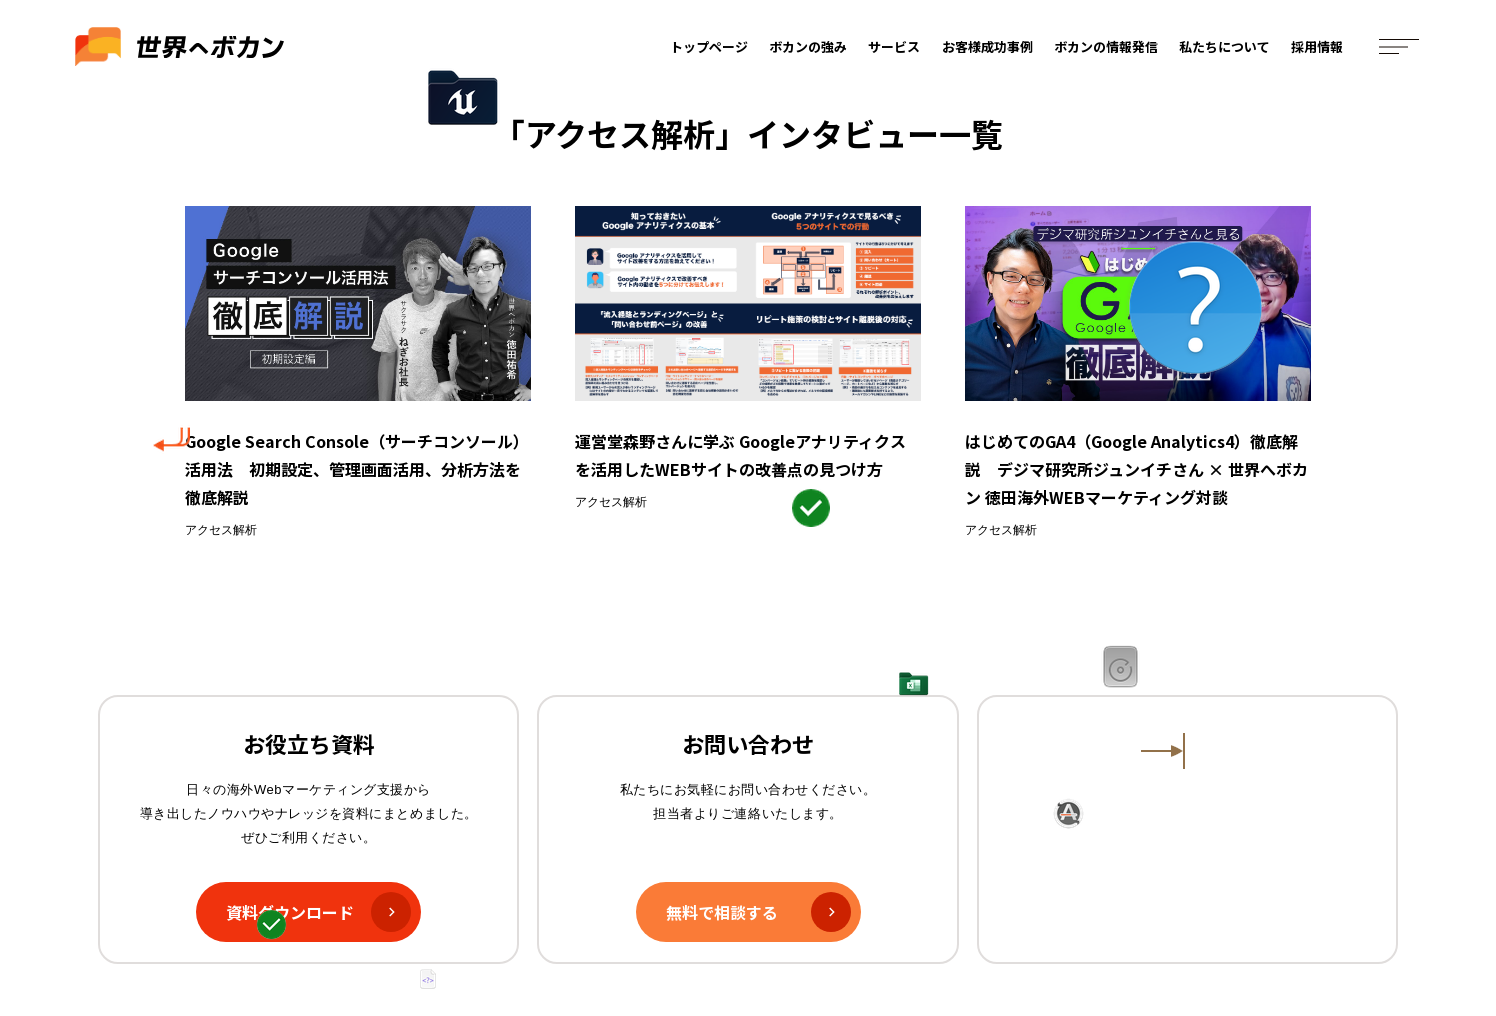 The width and height of the screenshot is (1496, 1016). Describe the element at coordinates (462, 99) in the screenshot. I see `folder containing Unreal Engine project files` at that location.